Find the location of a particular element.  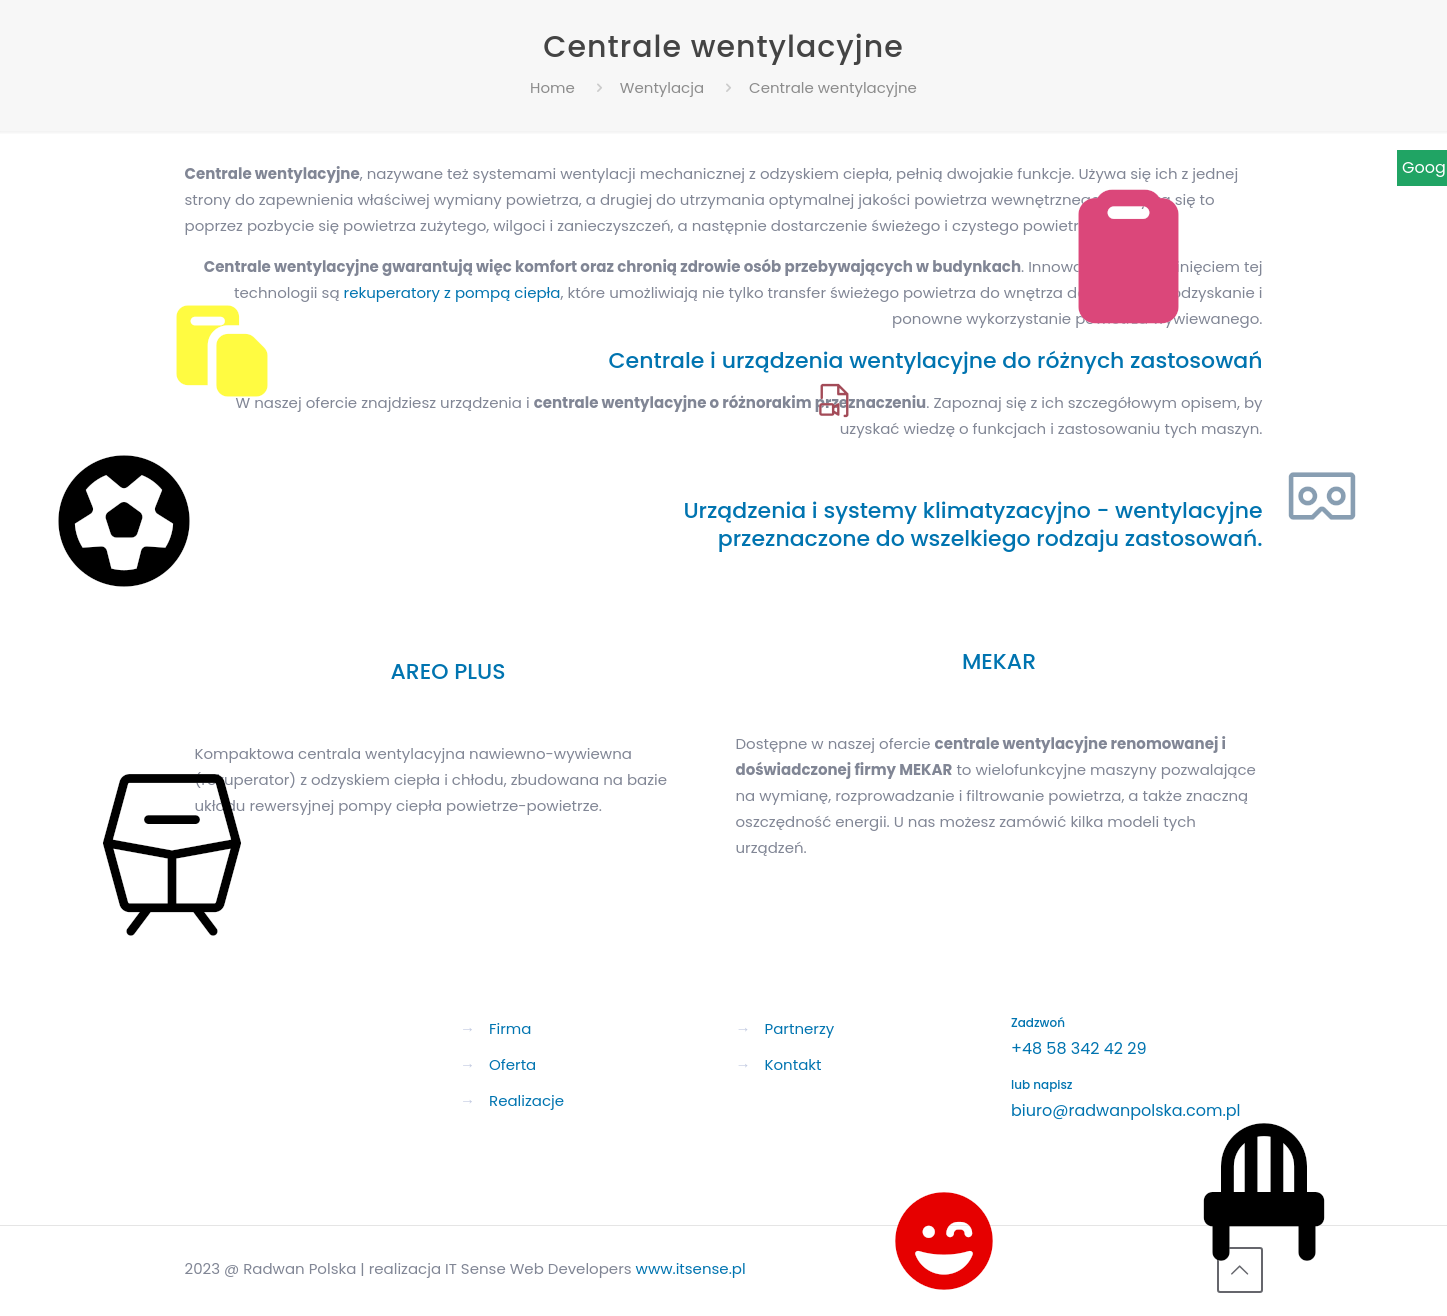

view regional train schedules is located at coordinates (172, 849).